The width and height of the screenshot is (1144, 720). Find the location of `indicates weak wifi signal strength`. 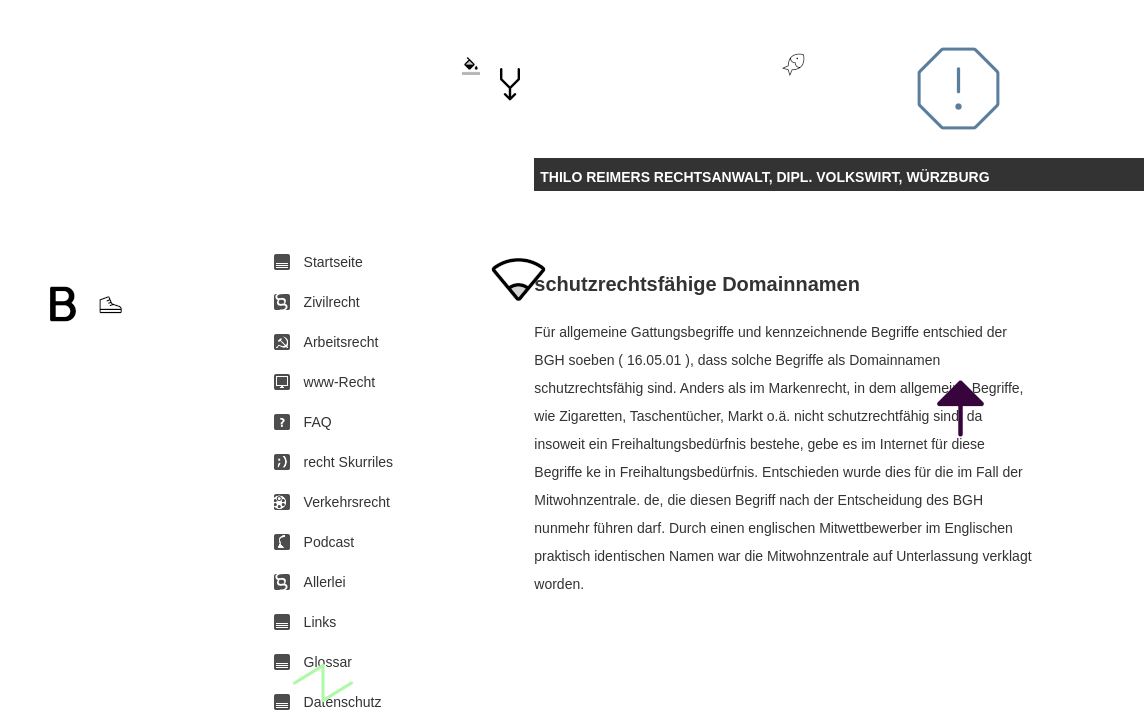

indicates weak wifi signal strength is located at coordinates (518, 279).